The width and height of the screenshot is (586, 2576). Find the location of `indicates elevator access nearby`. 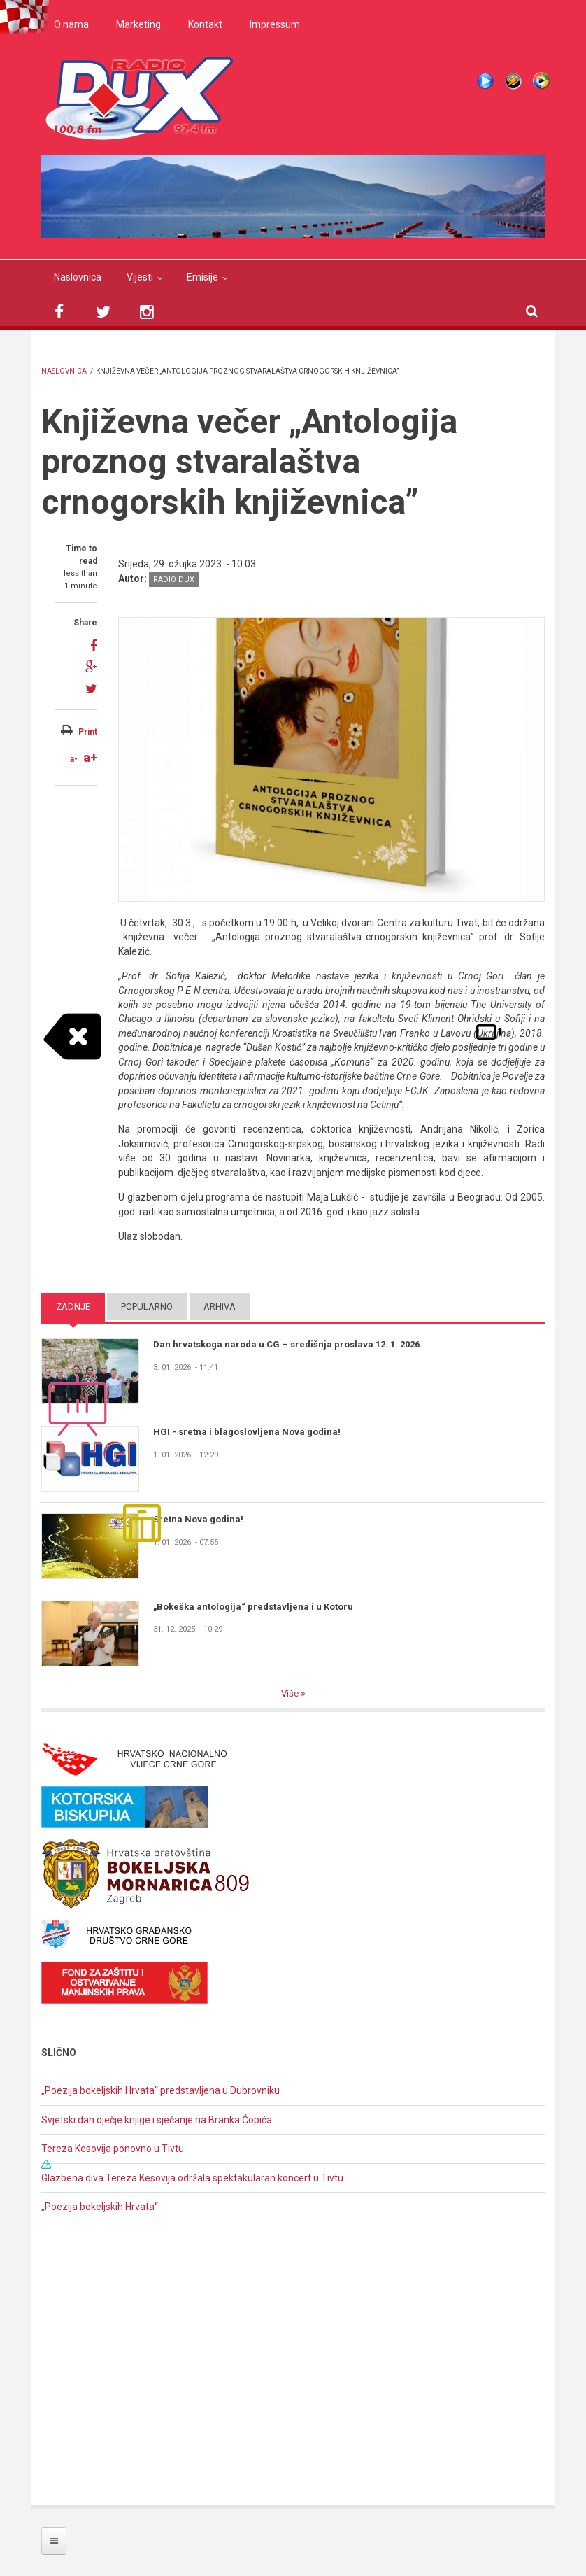

indicates elevator access nearby is located at coordinates (142, 1523).